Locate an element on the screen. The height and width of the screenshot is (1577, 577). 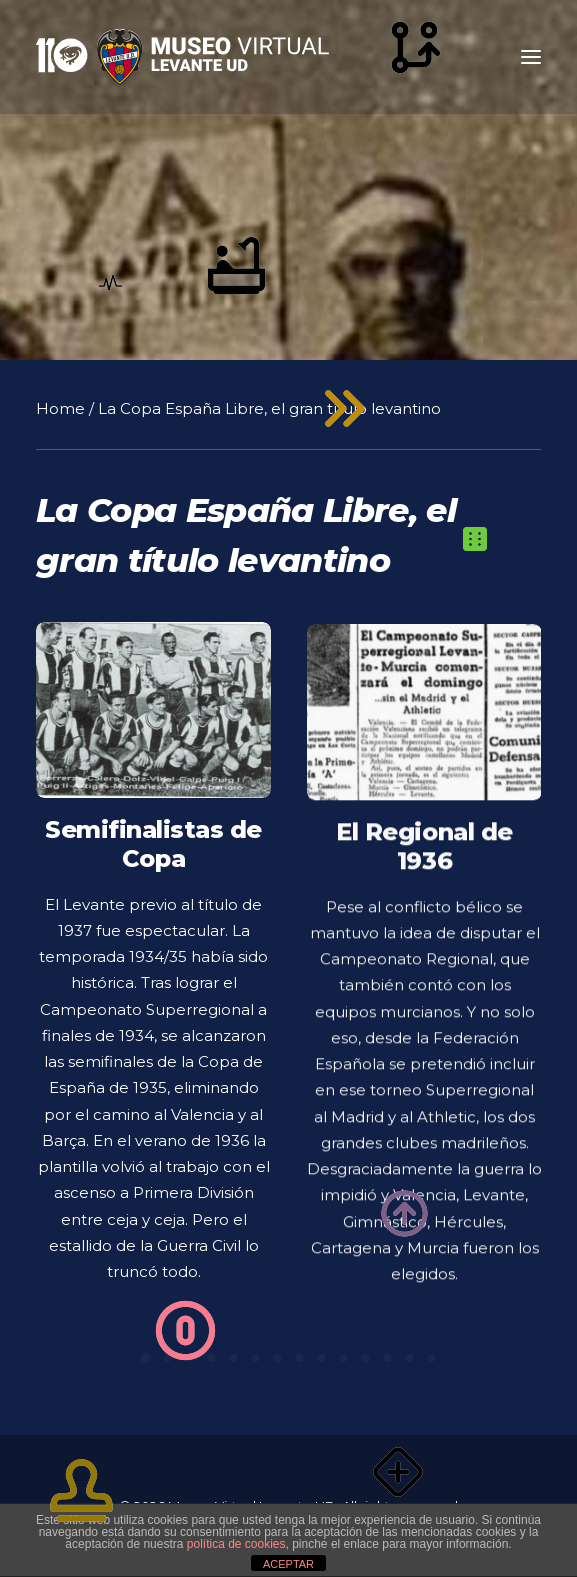
indicates bathroom or bathing facilities is located at coordinates (236, 265).